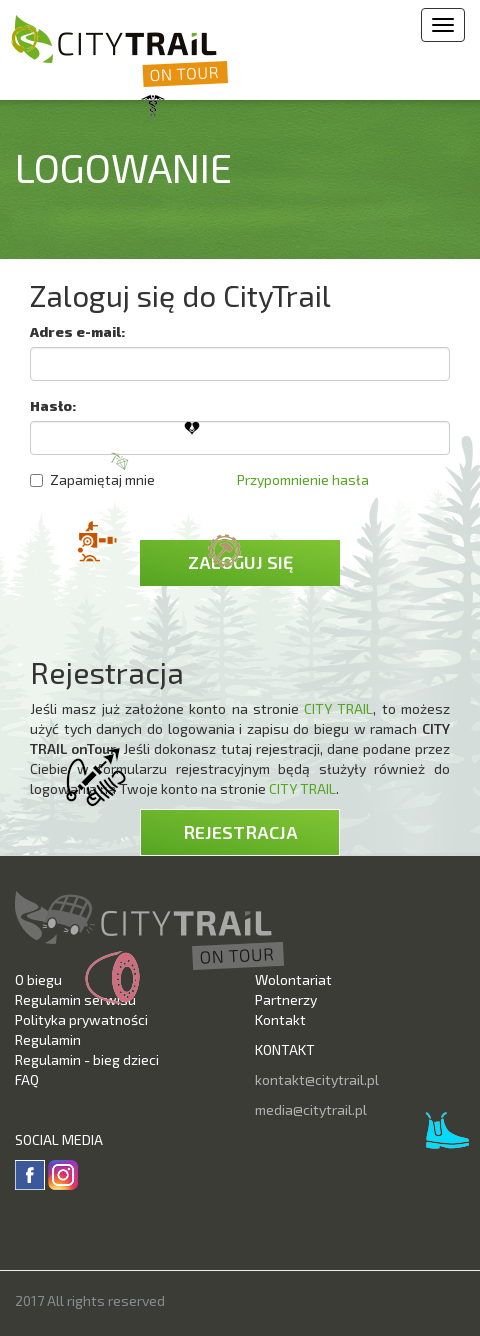  I want to click on select rope dart weapon in game inventory, so click(96, 777).